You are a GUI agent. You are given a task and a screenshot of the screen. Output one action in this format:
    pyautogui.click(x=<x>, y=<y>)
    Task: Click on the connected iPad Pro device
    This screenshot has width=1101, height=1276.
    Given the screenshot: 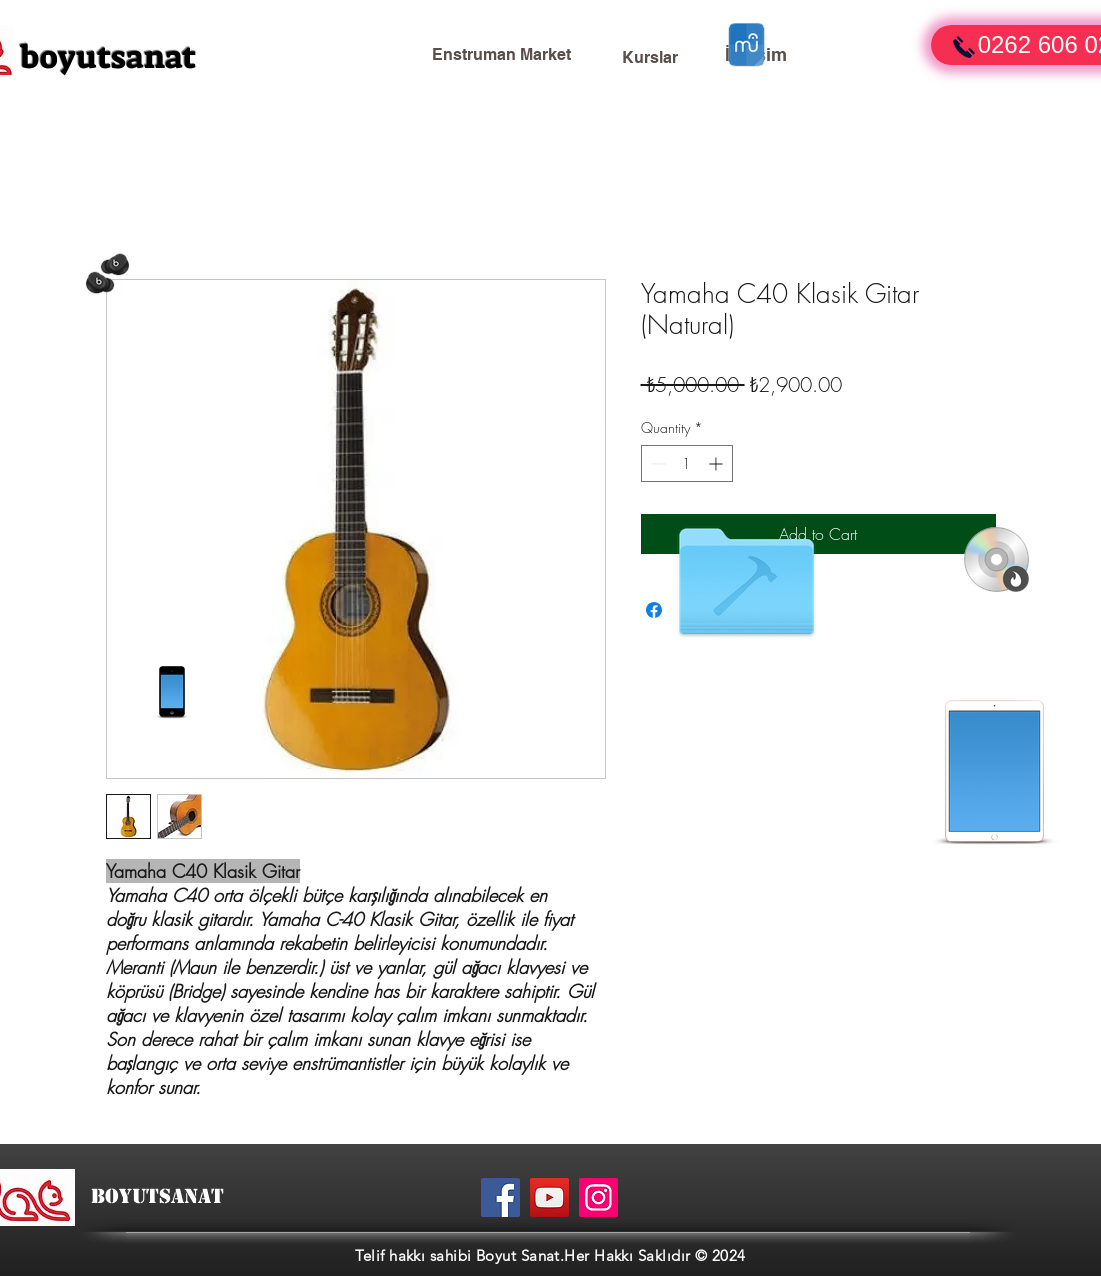 What is the action you would take?
    pyautogui.click(x=994, y=772)
    